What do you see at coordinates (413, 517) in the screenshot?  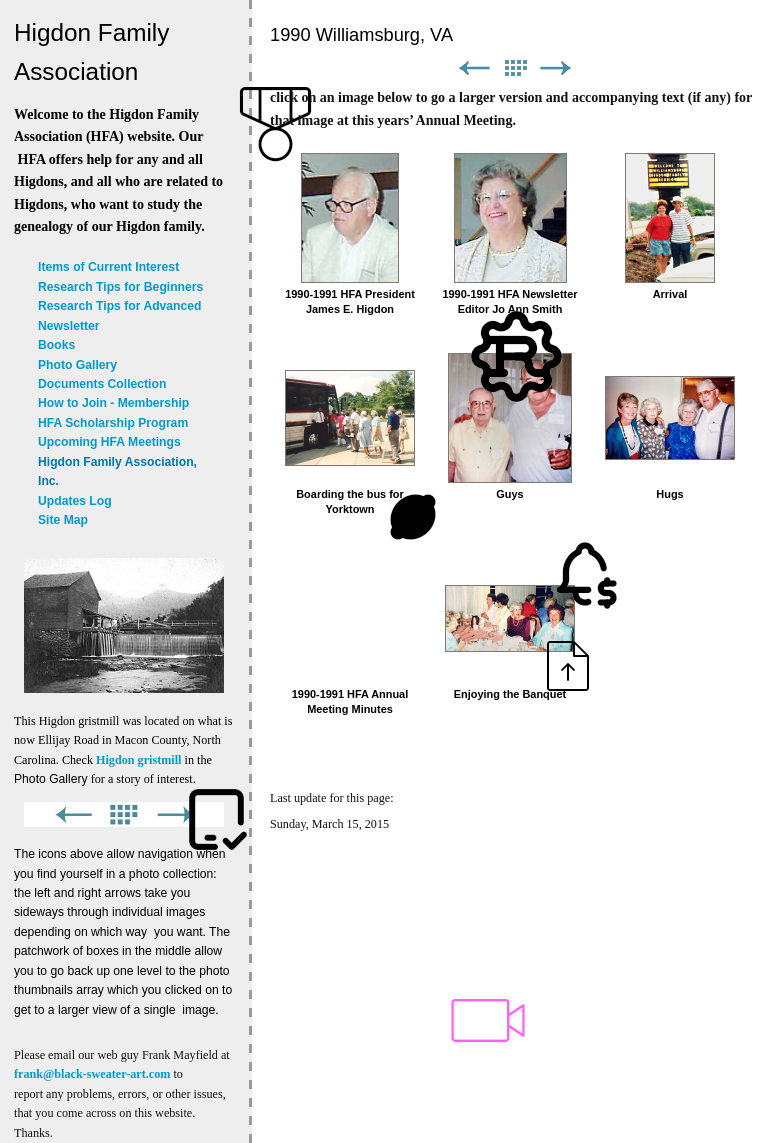 I see `indicates citrus or lemon flavor` at bounding box center [413, 517].